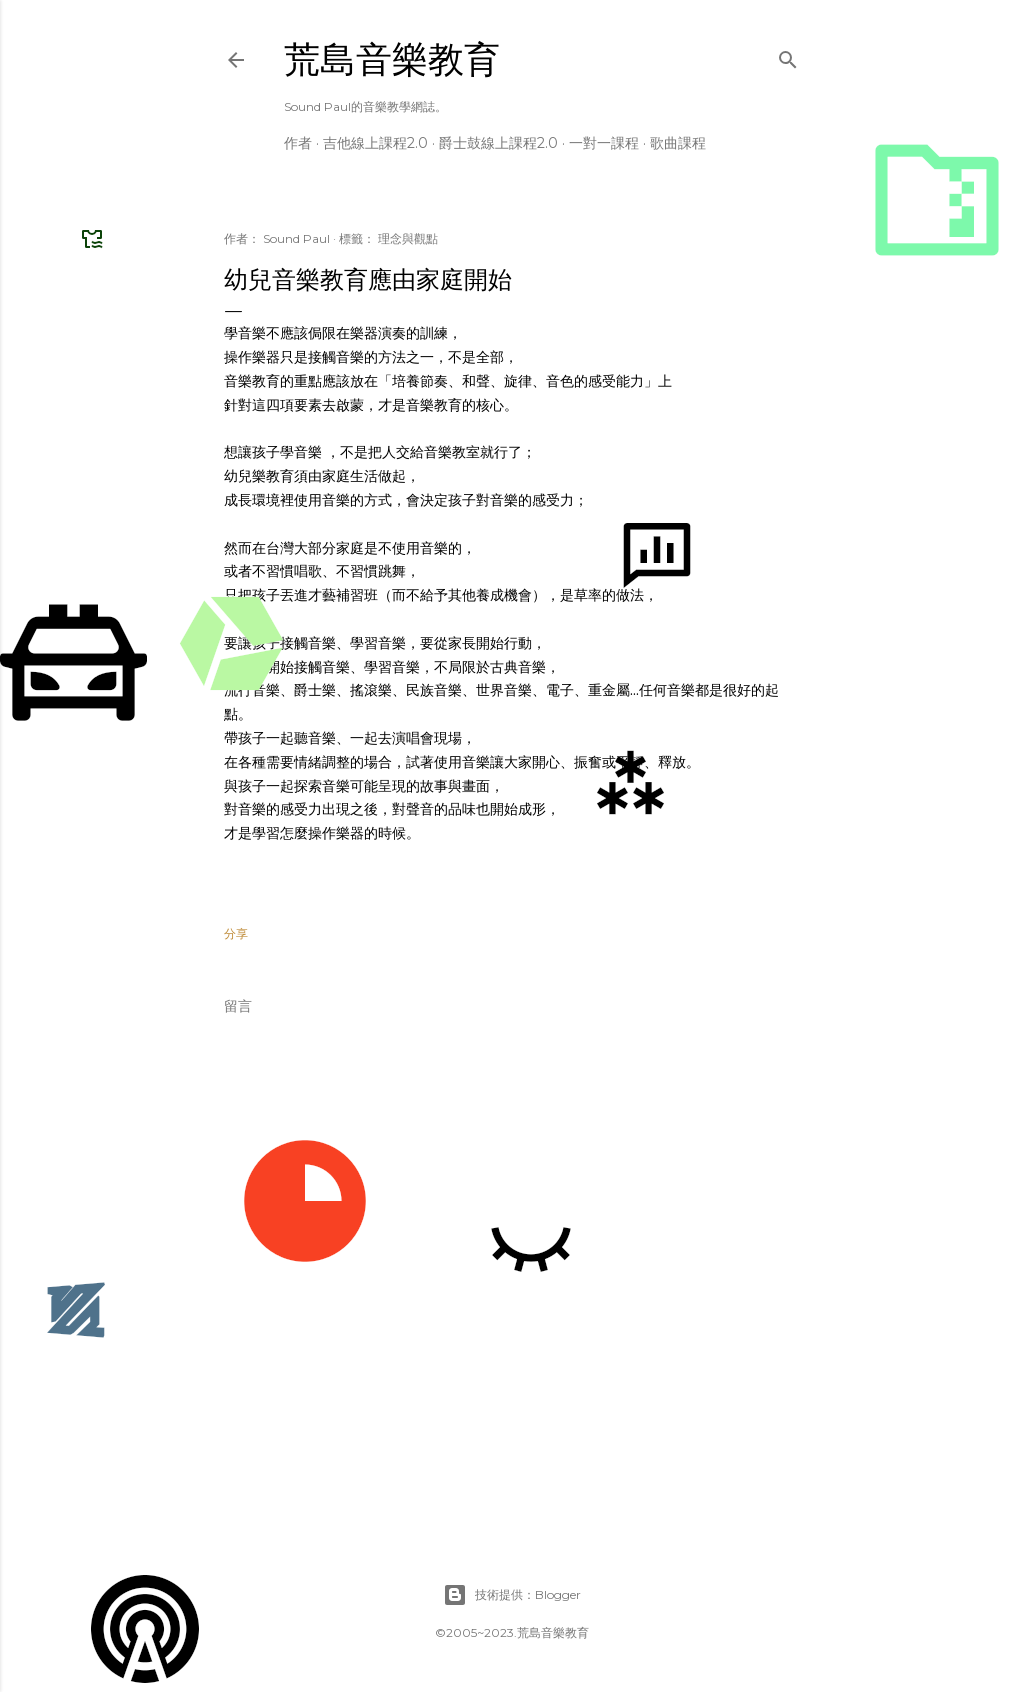 This screenshot has width=1024, height=1692. Describe the element at coordinates (92, 239) in the screenshot. I see `indicates air-dry or hang-dry clothing` at that location.